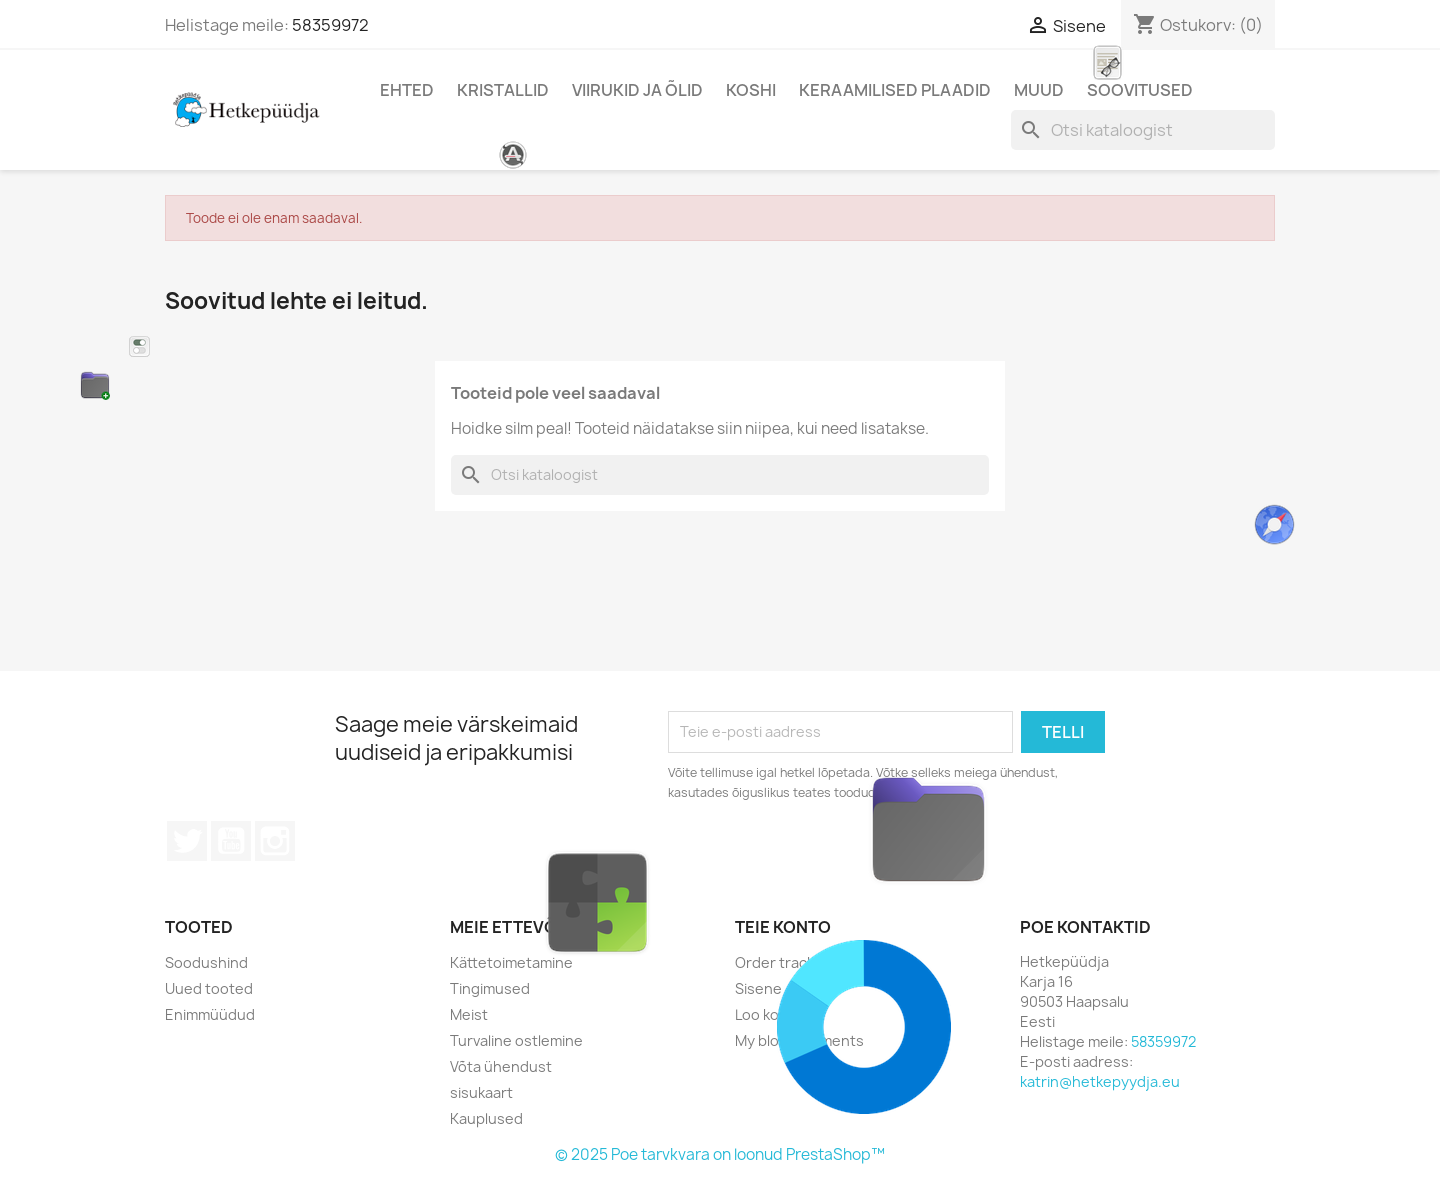  Describe the element at coordinates (864, 1027) in the screenshot. I see `open productivity app` at that location.